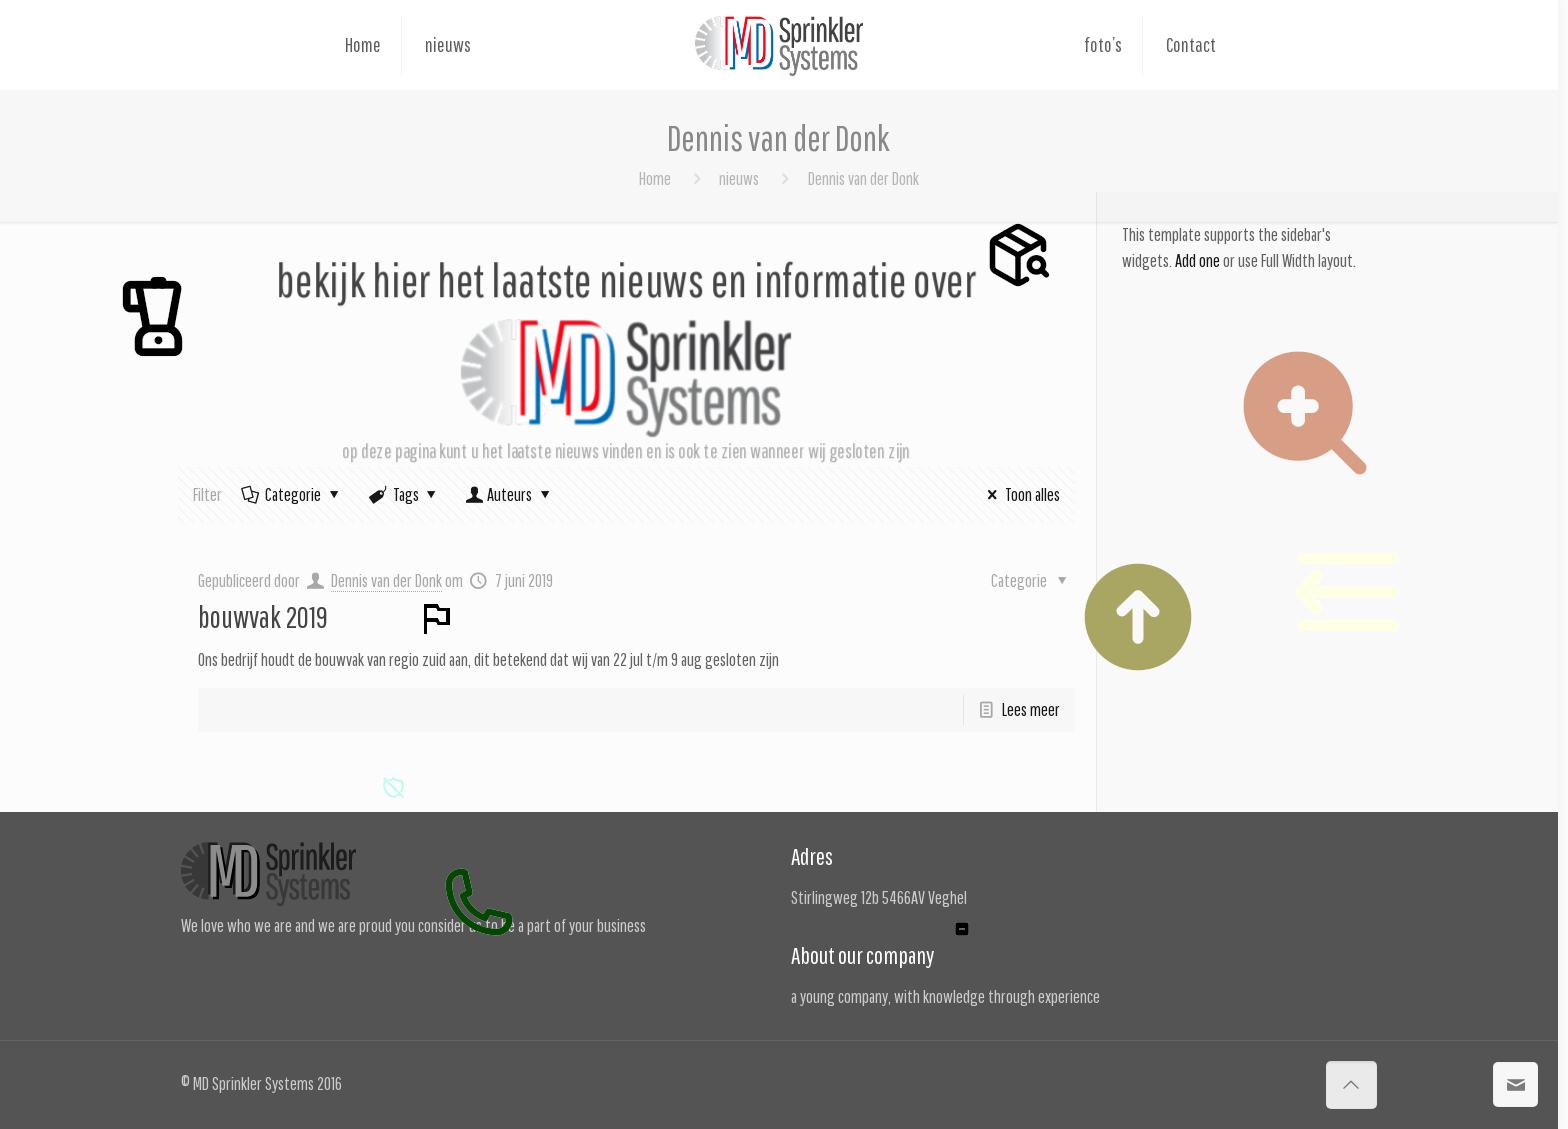  Describe the element at coordinates (1018, 255) in the screenshot. I see `search for a package or shipment` at that location.